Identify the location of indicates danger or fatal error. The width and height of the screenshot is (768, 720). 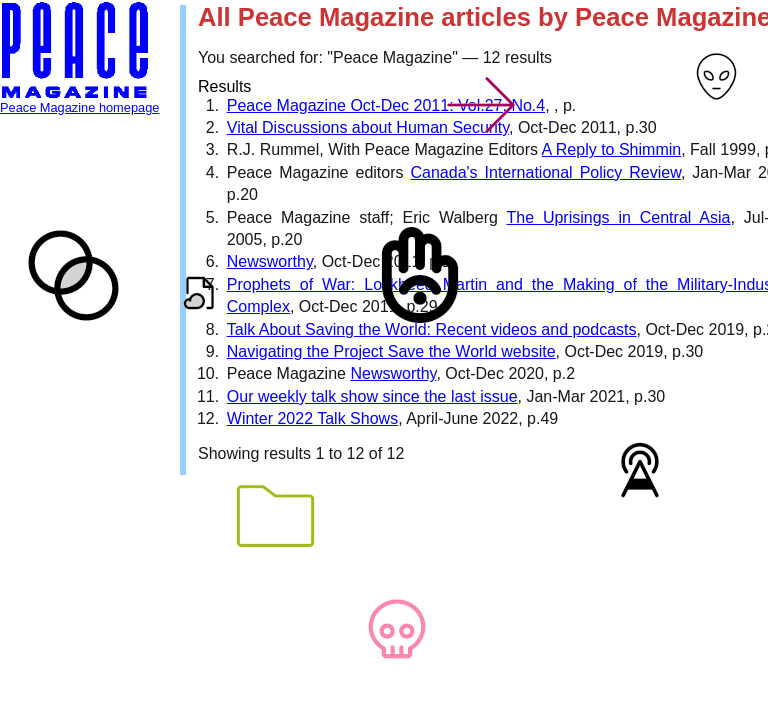
(397, 630).